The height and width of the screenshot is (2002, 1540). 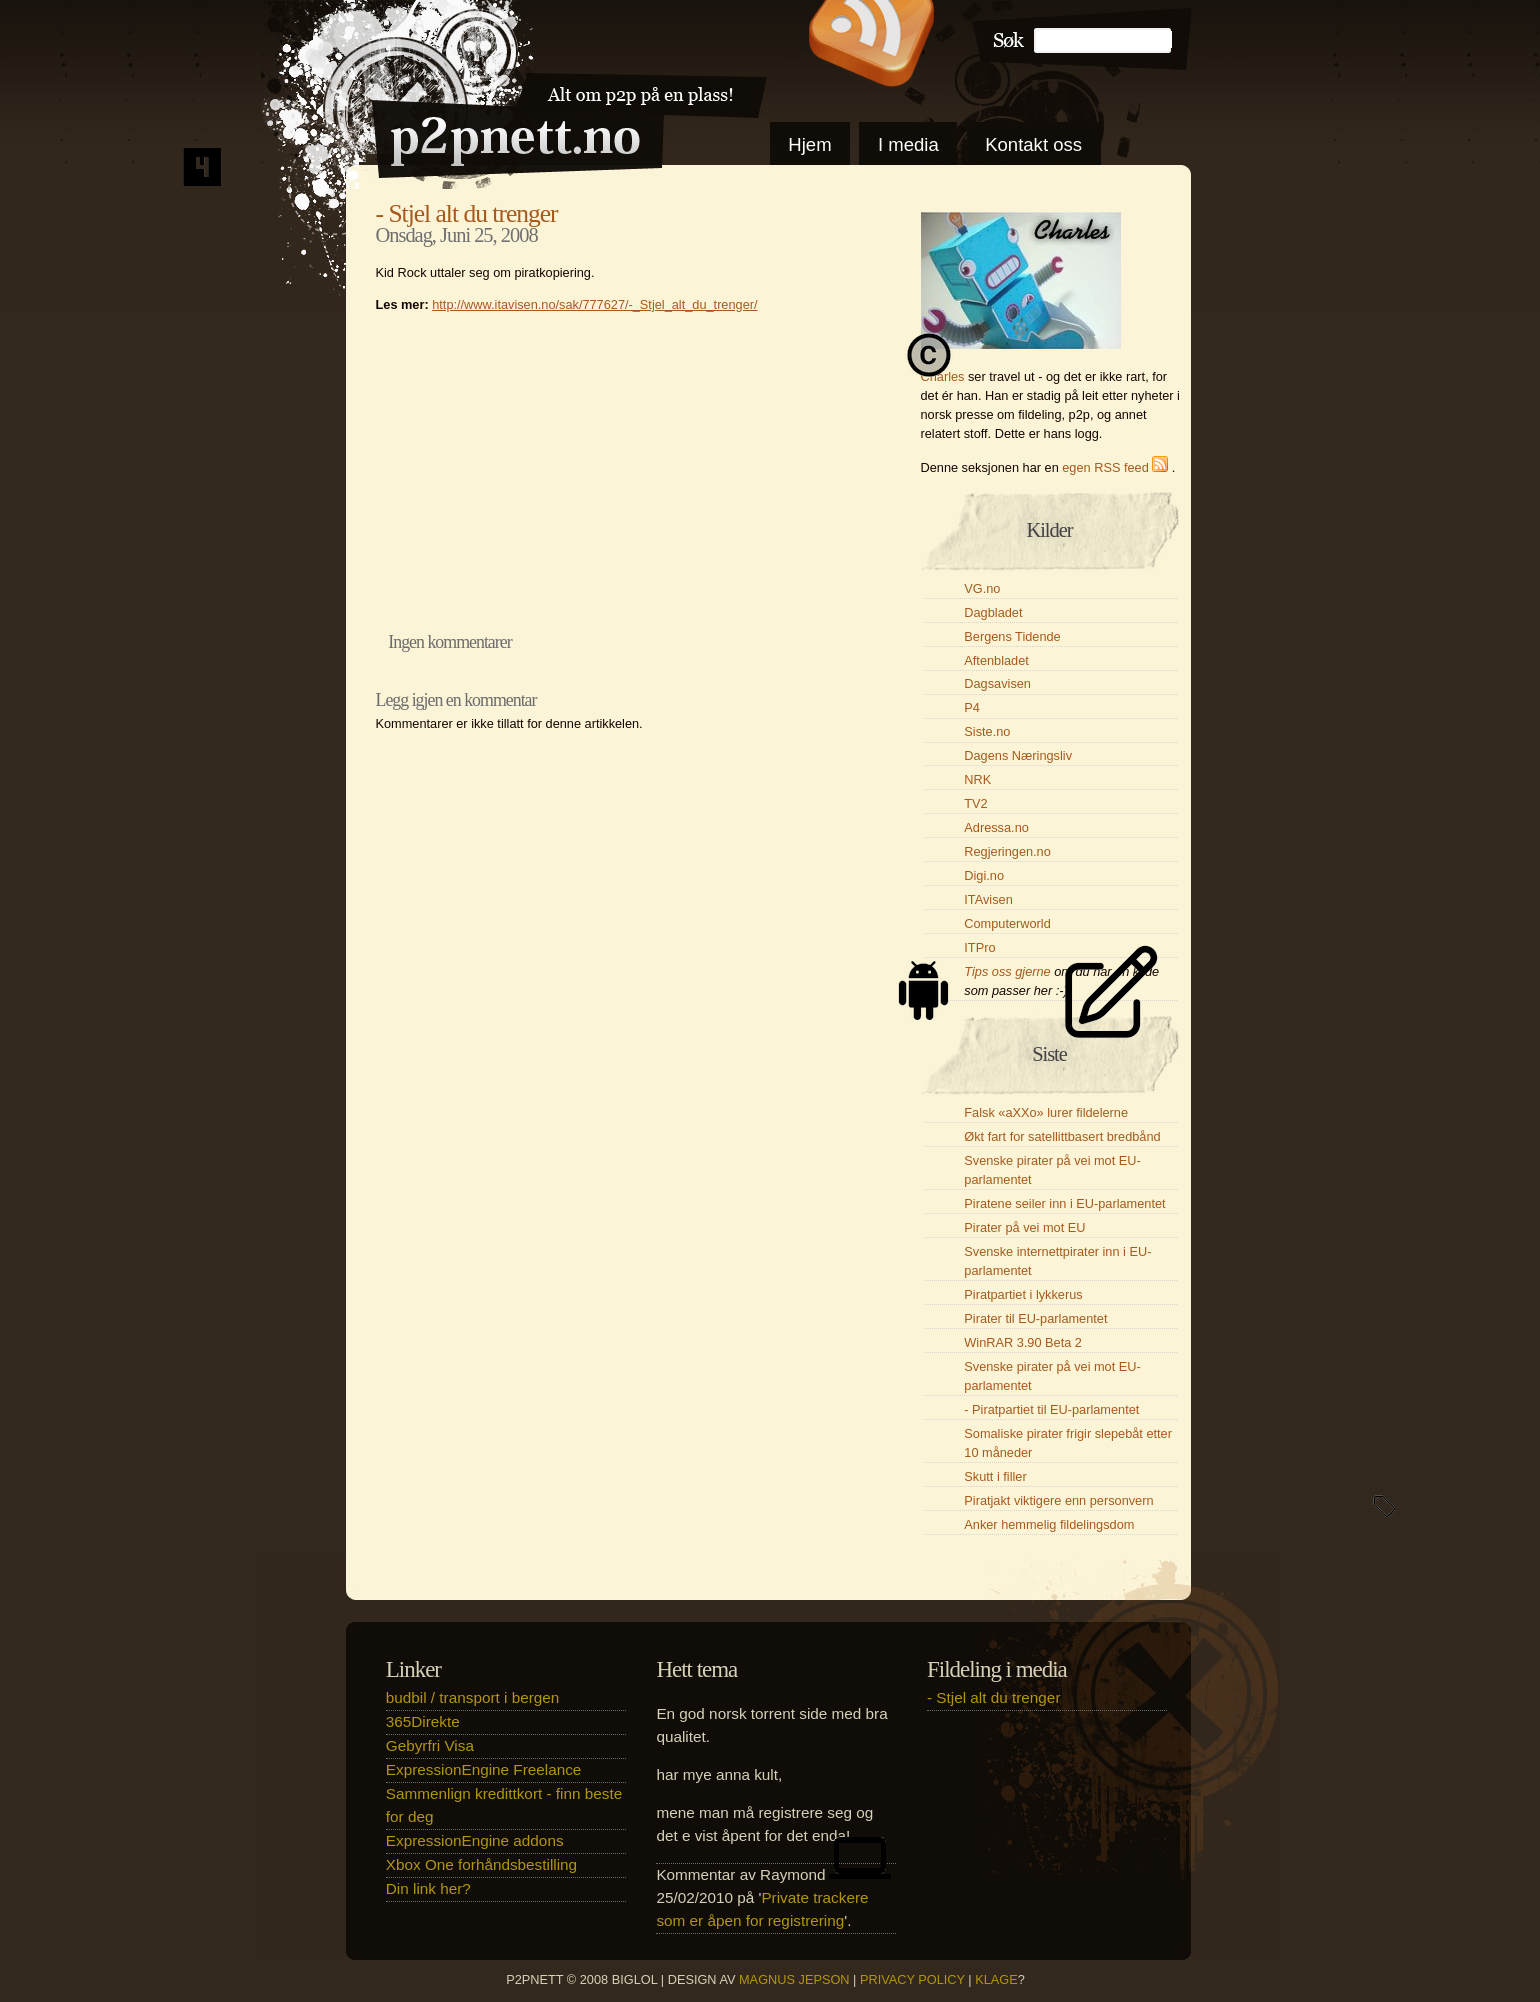 What do you see at coordinates (202, 167) in the screenshot?
I see `select filter or preset number 4` at bounding box center [202, 167].